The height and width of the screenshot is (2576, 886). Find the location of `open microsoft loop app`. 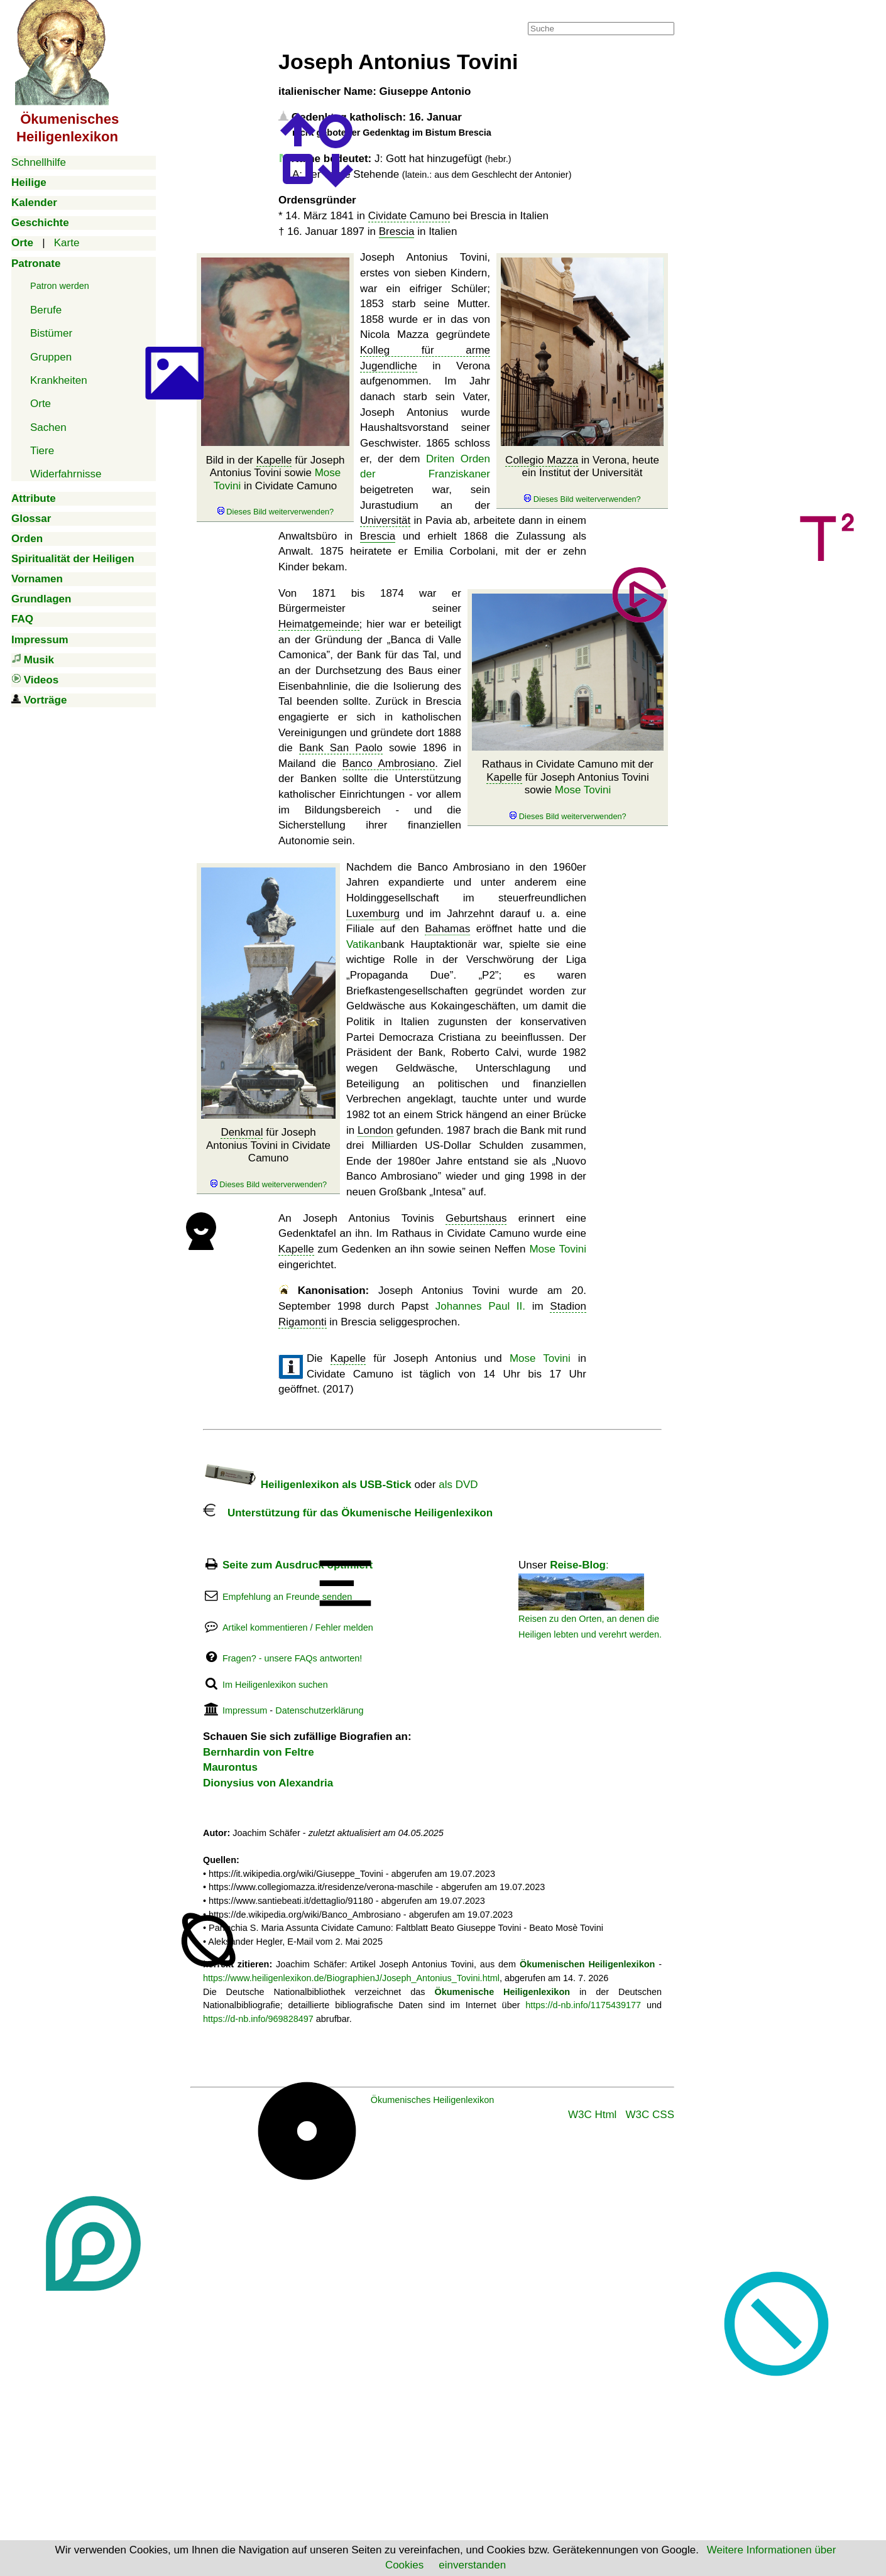

open microsoft loop app is located at coordinates (93, 2243).